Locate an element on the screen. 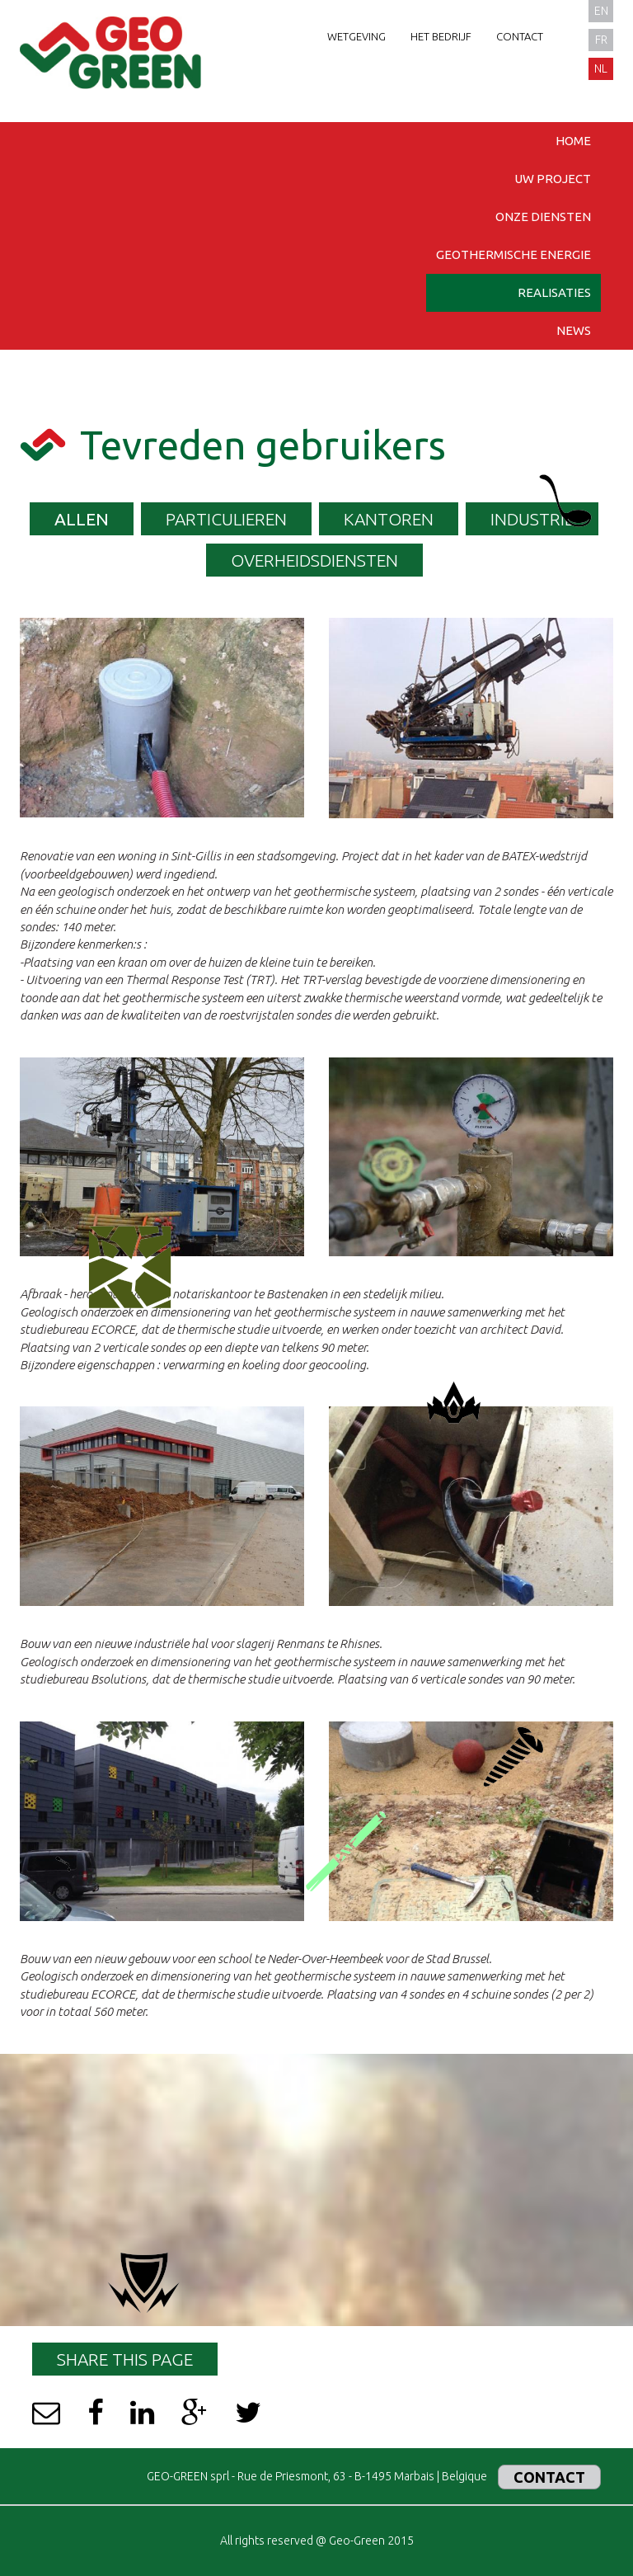 This screenshot has width=633, height=2576. select bo staff as your weapon is located at coordinates (345, 1851).